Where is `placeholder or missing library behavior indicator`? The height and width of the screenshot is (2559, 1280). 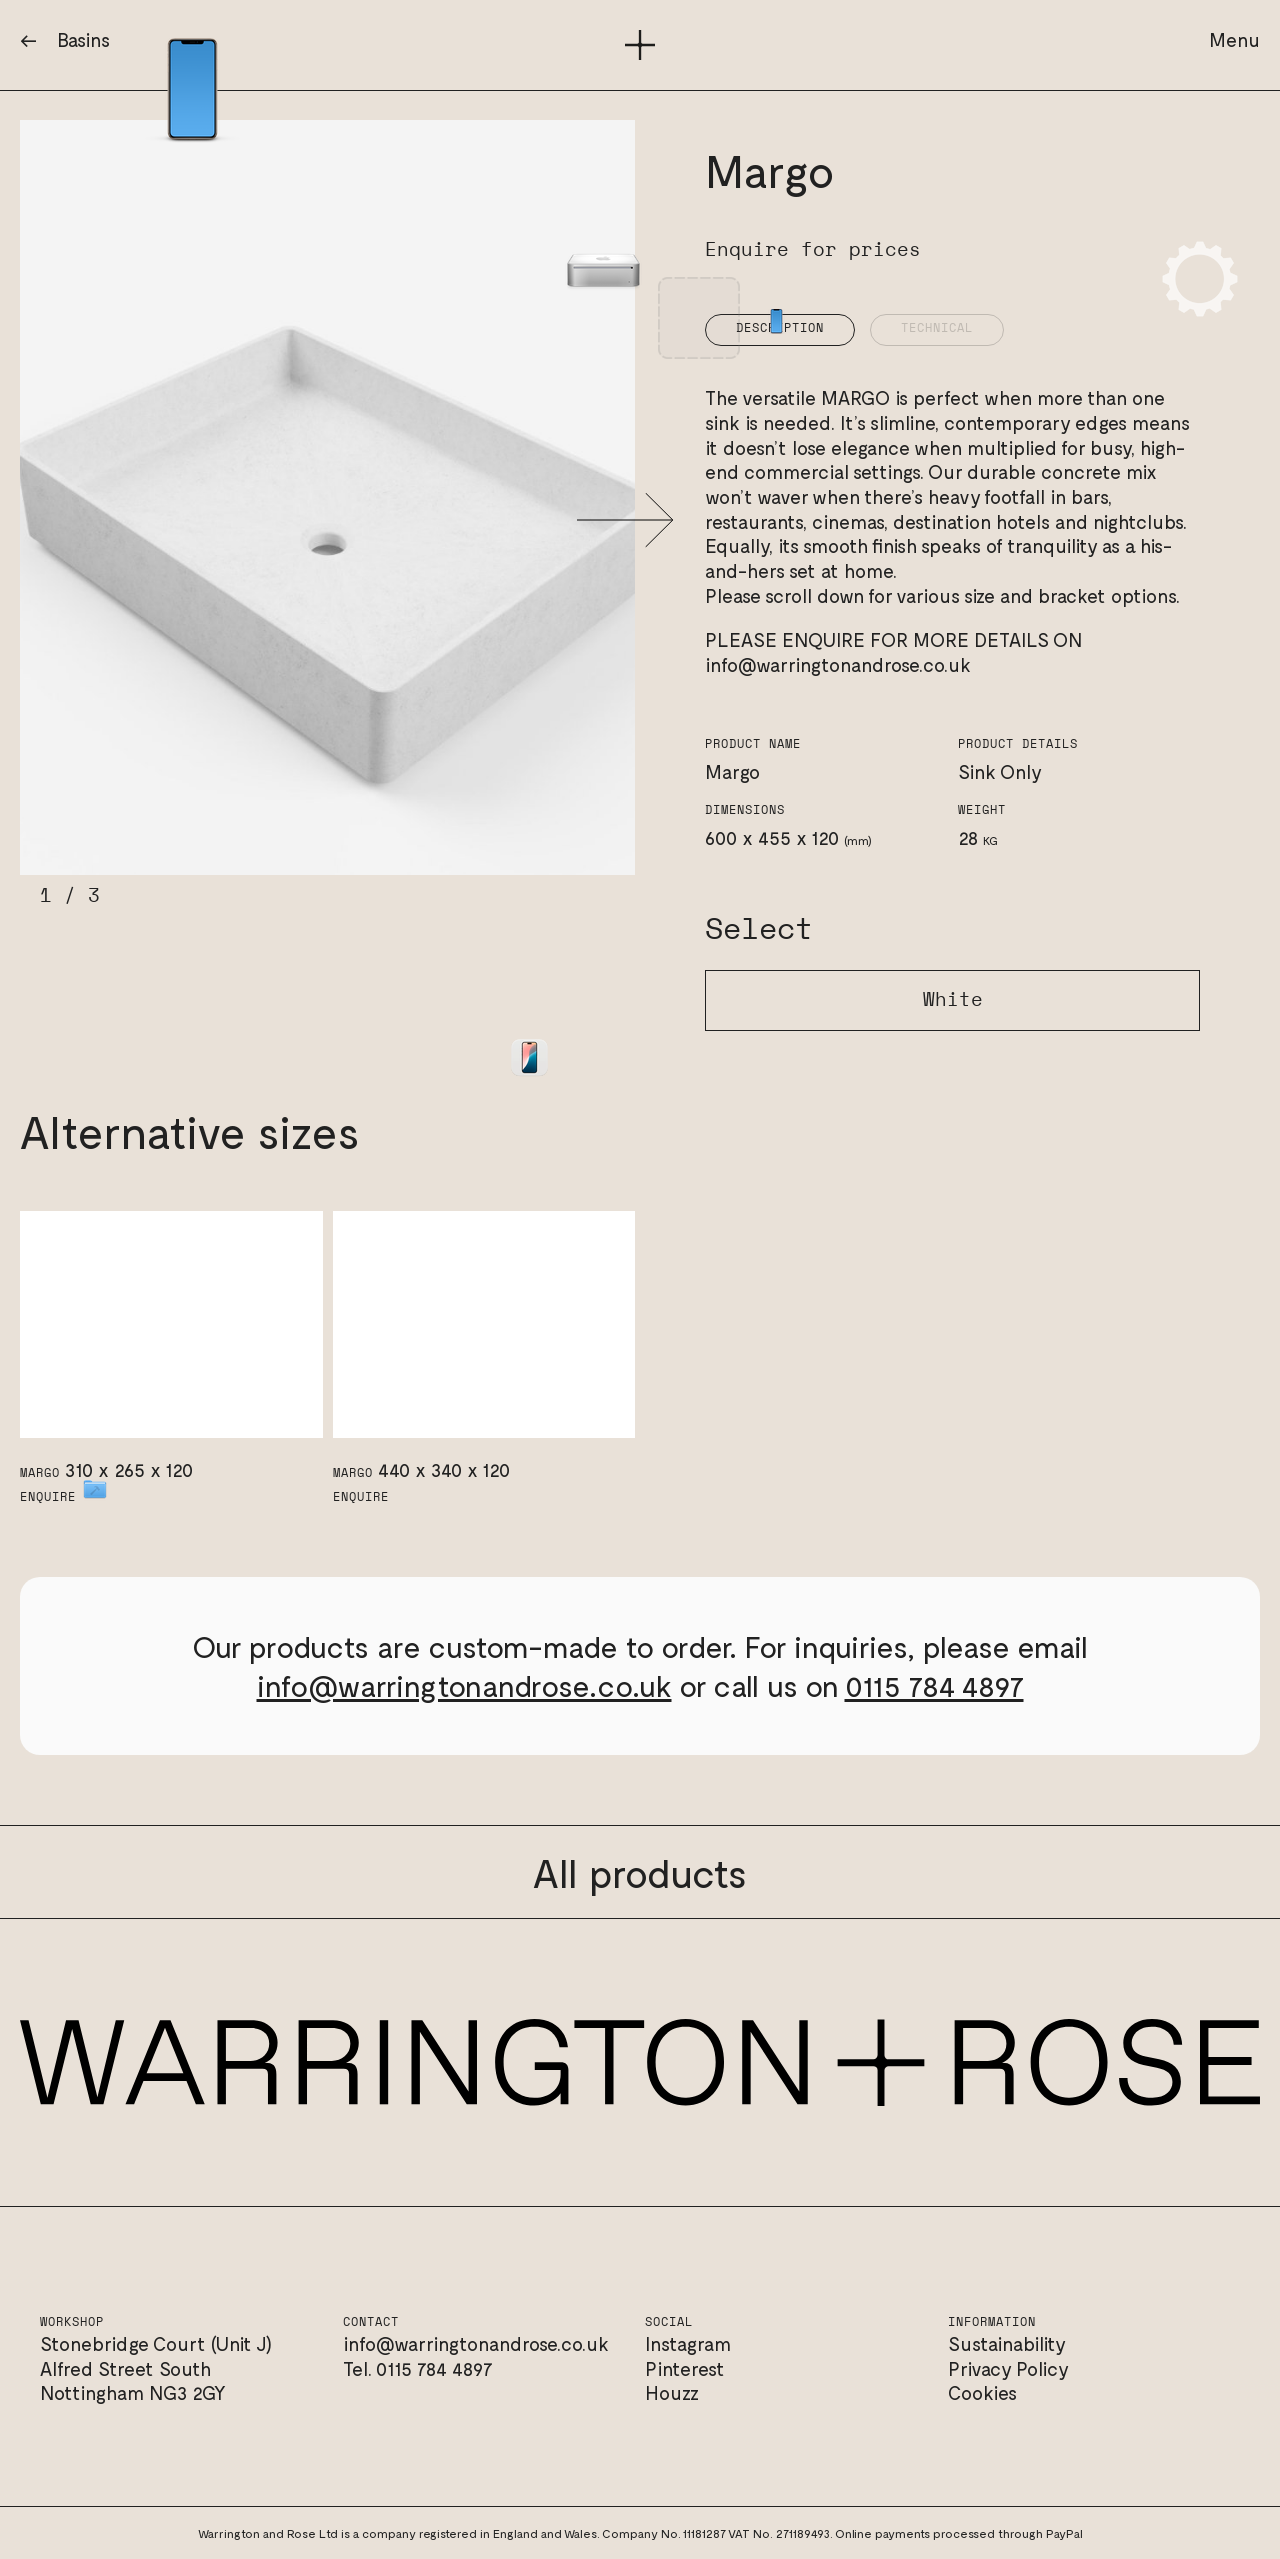 placeholder or missing library behavior indicator is located at coordinates (1200, 279).